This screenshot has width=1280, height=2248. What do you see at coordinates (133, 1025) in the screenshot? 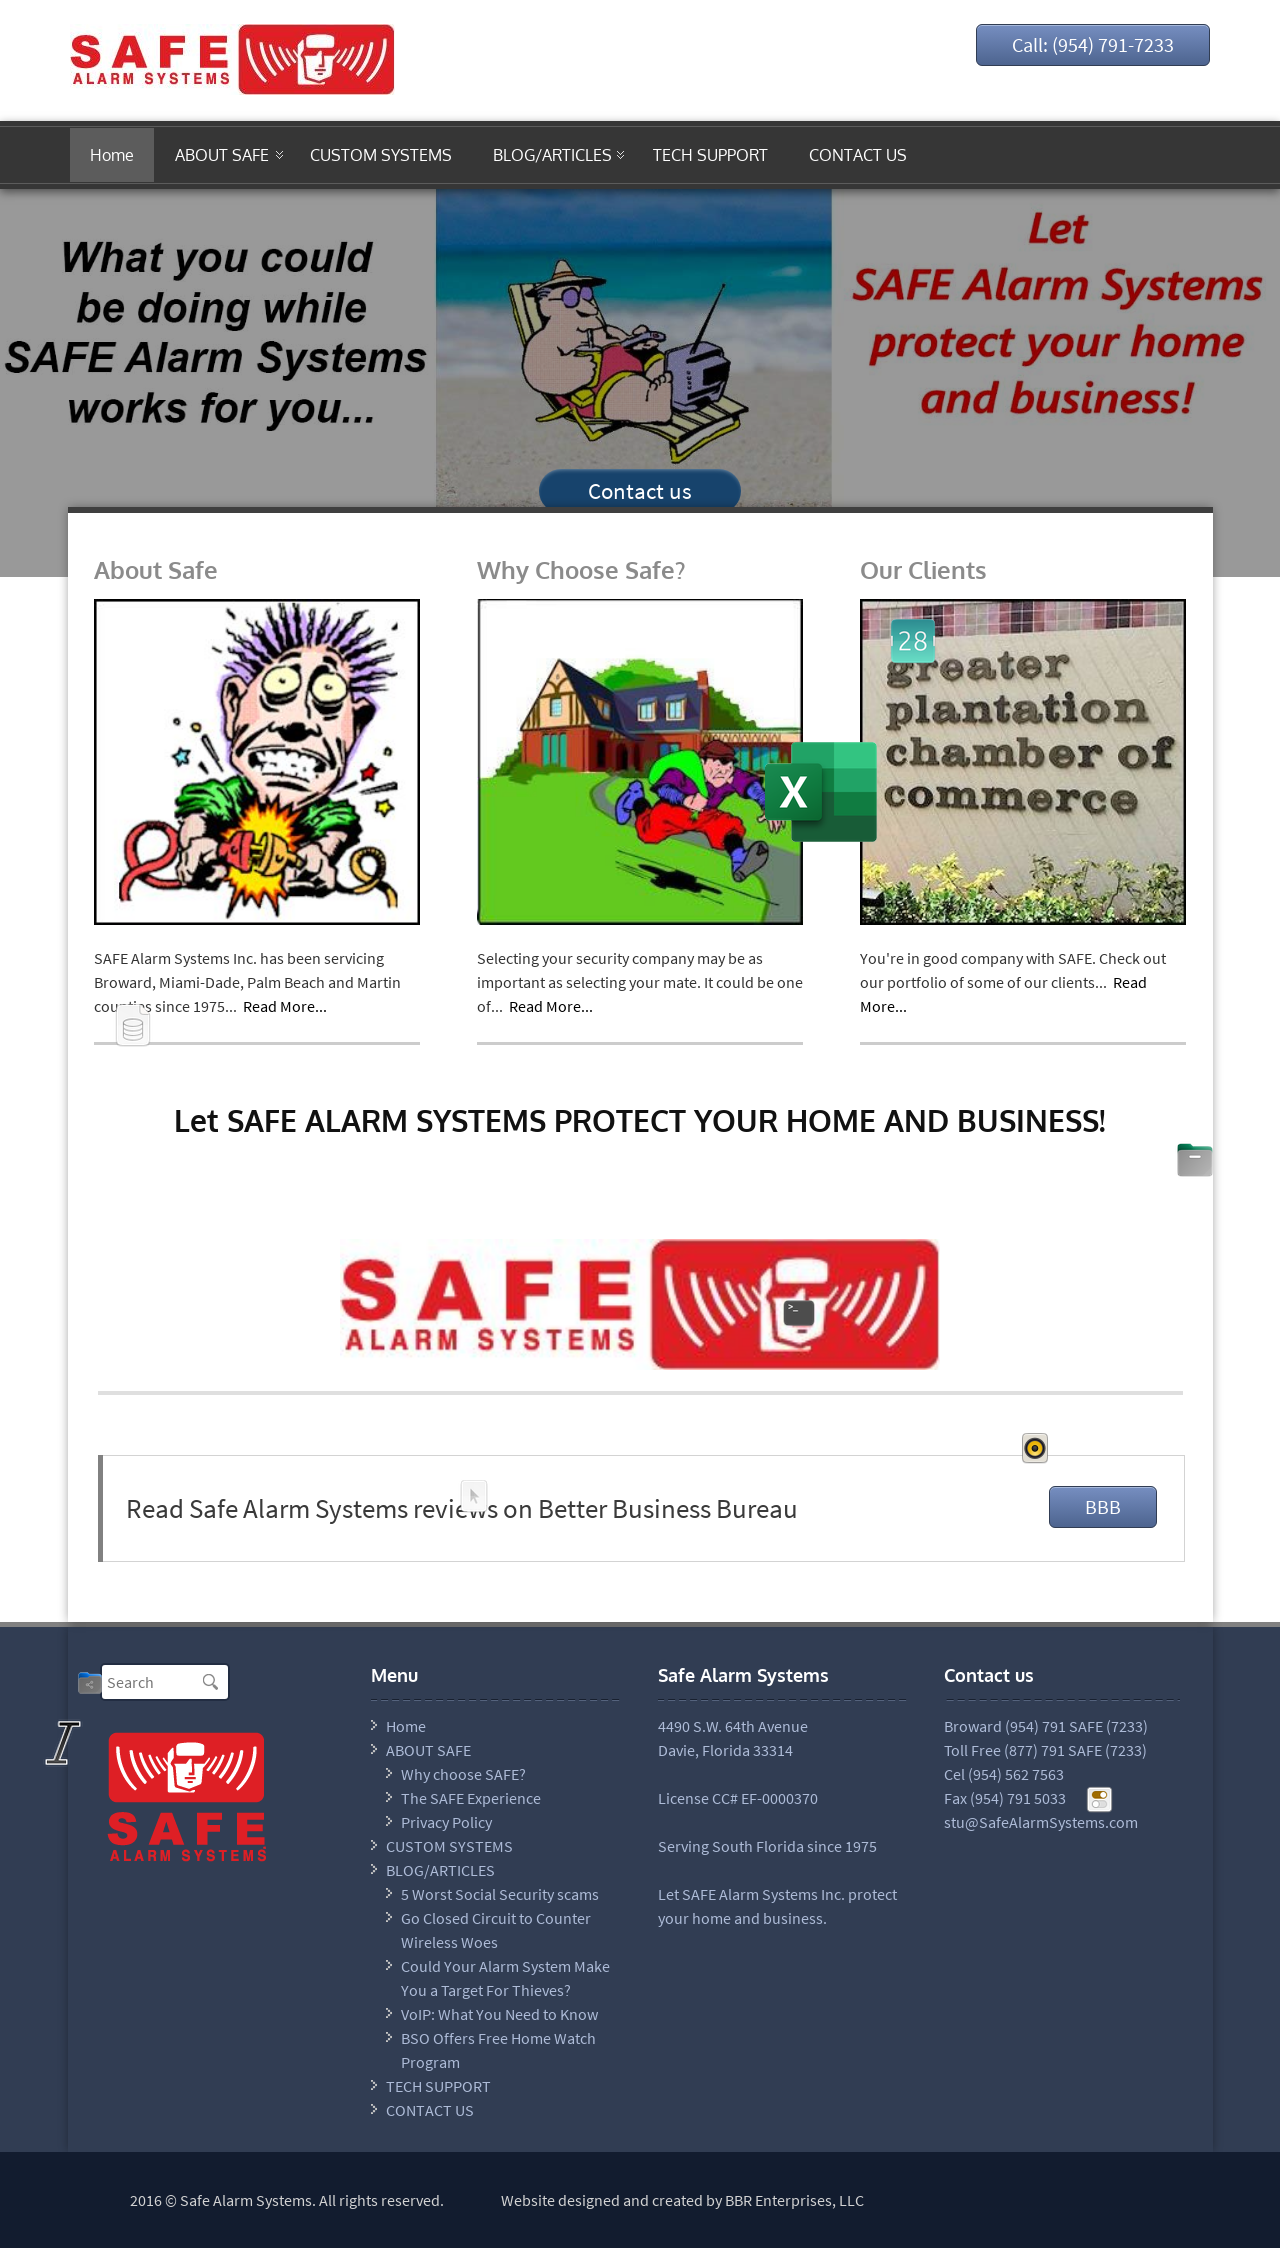
I see `open a SQL database file` at bounding box center [133, 1025].